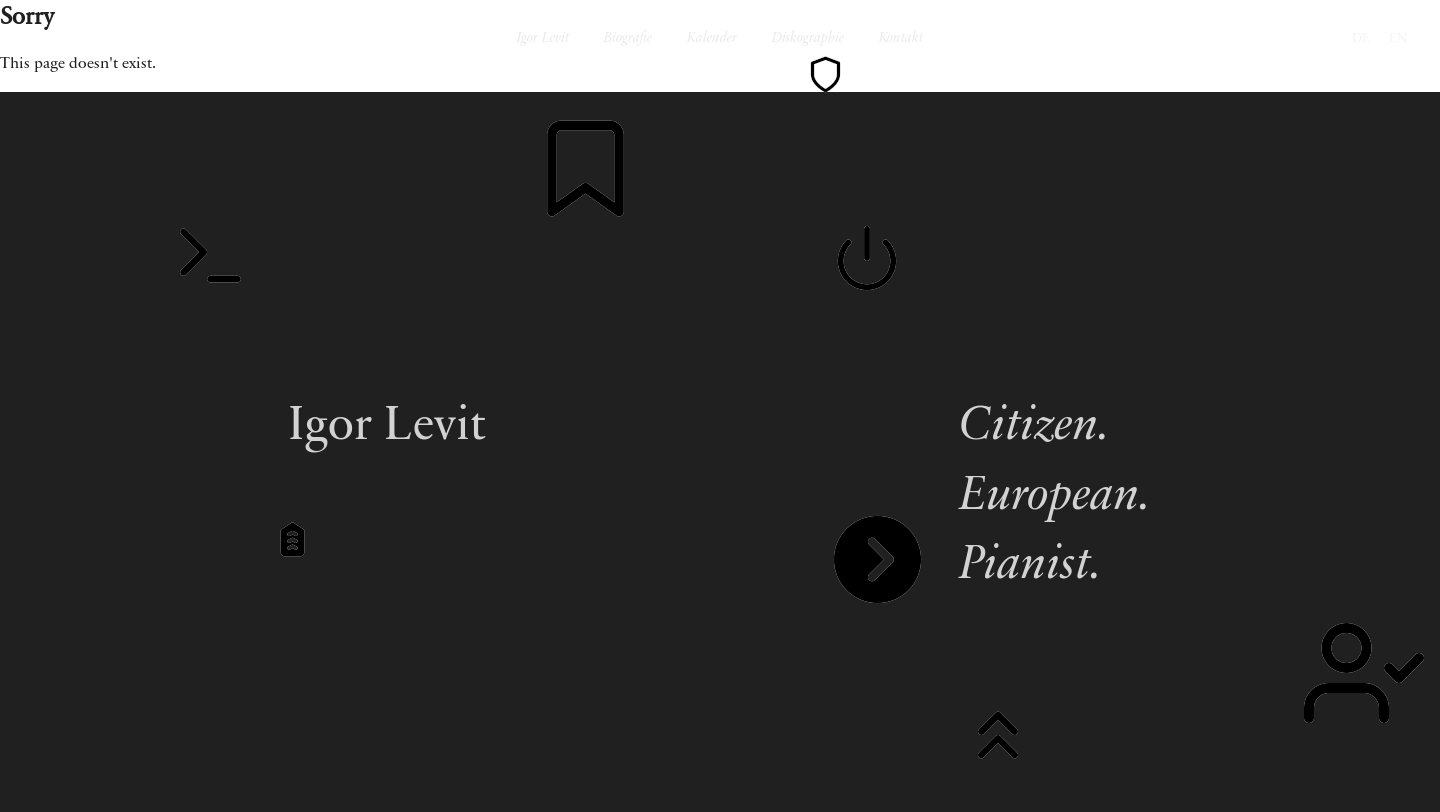 The width and height of the screenshot is (1440, 812). What do you see at coordinates (877, 559) in the screenshot?
I see `go to next item or step` at bounding box center [877, 559].